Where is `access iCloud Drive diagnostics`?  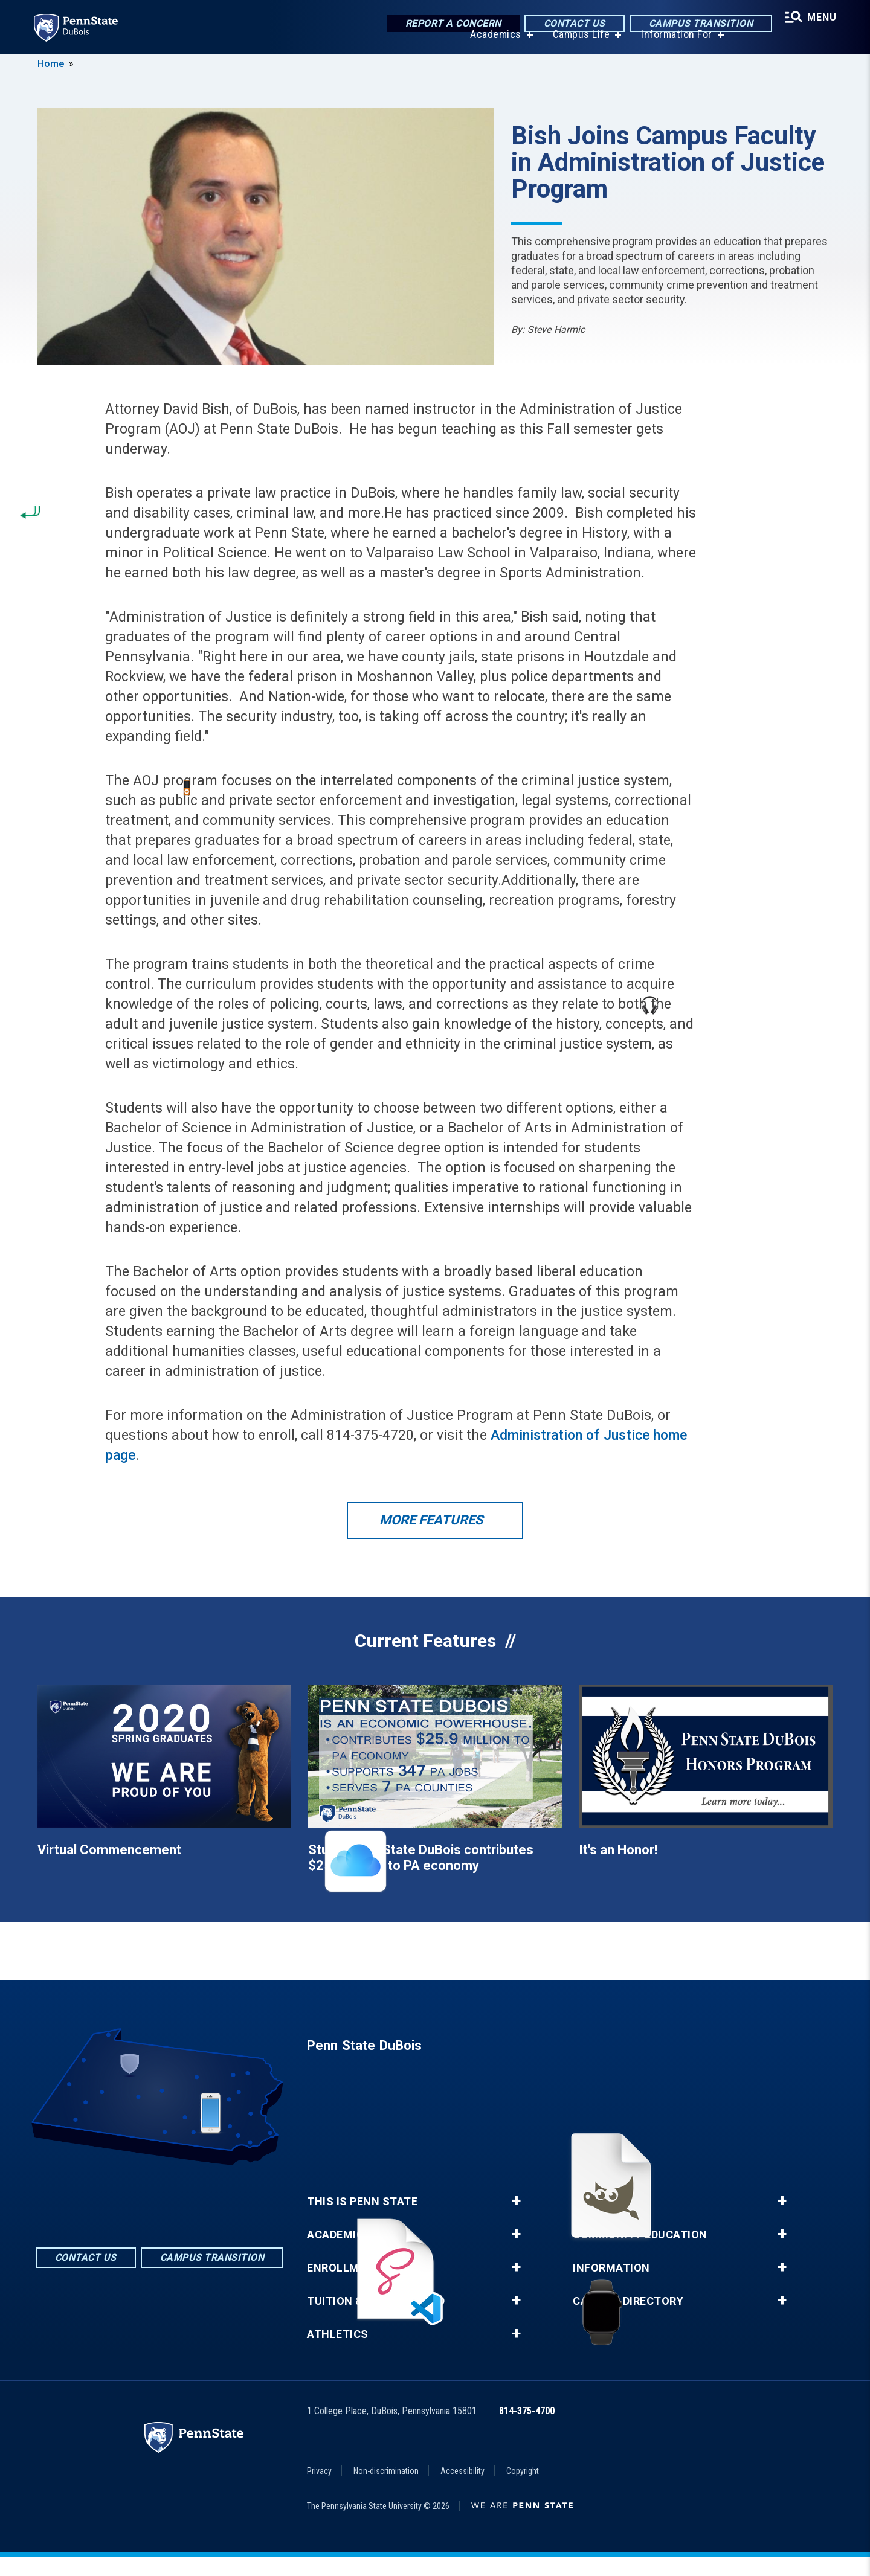 access iCloud Drive diagnostics is located at coordinates (355, 1861).